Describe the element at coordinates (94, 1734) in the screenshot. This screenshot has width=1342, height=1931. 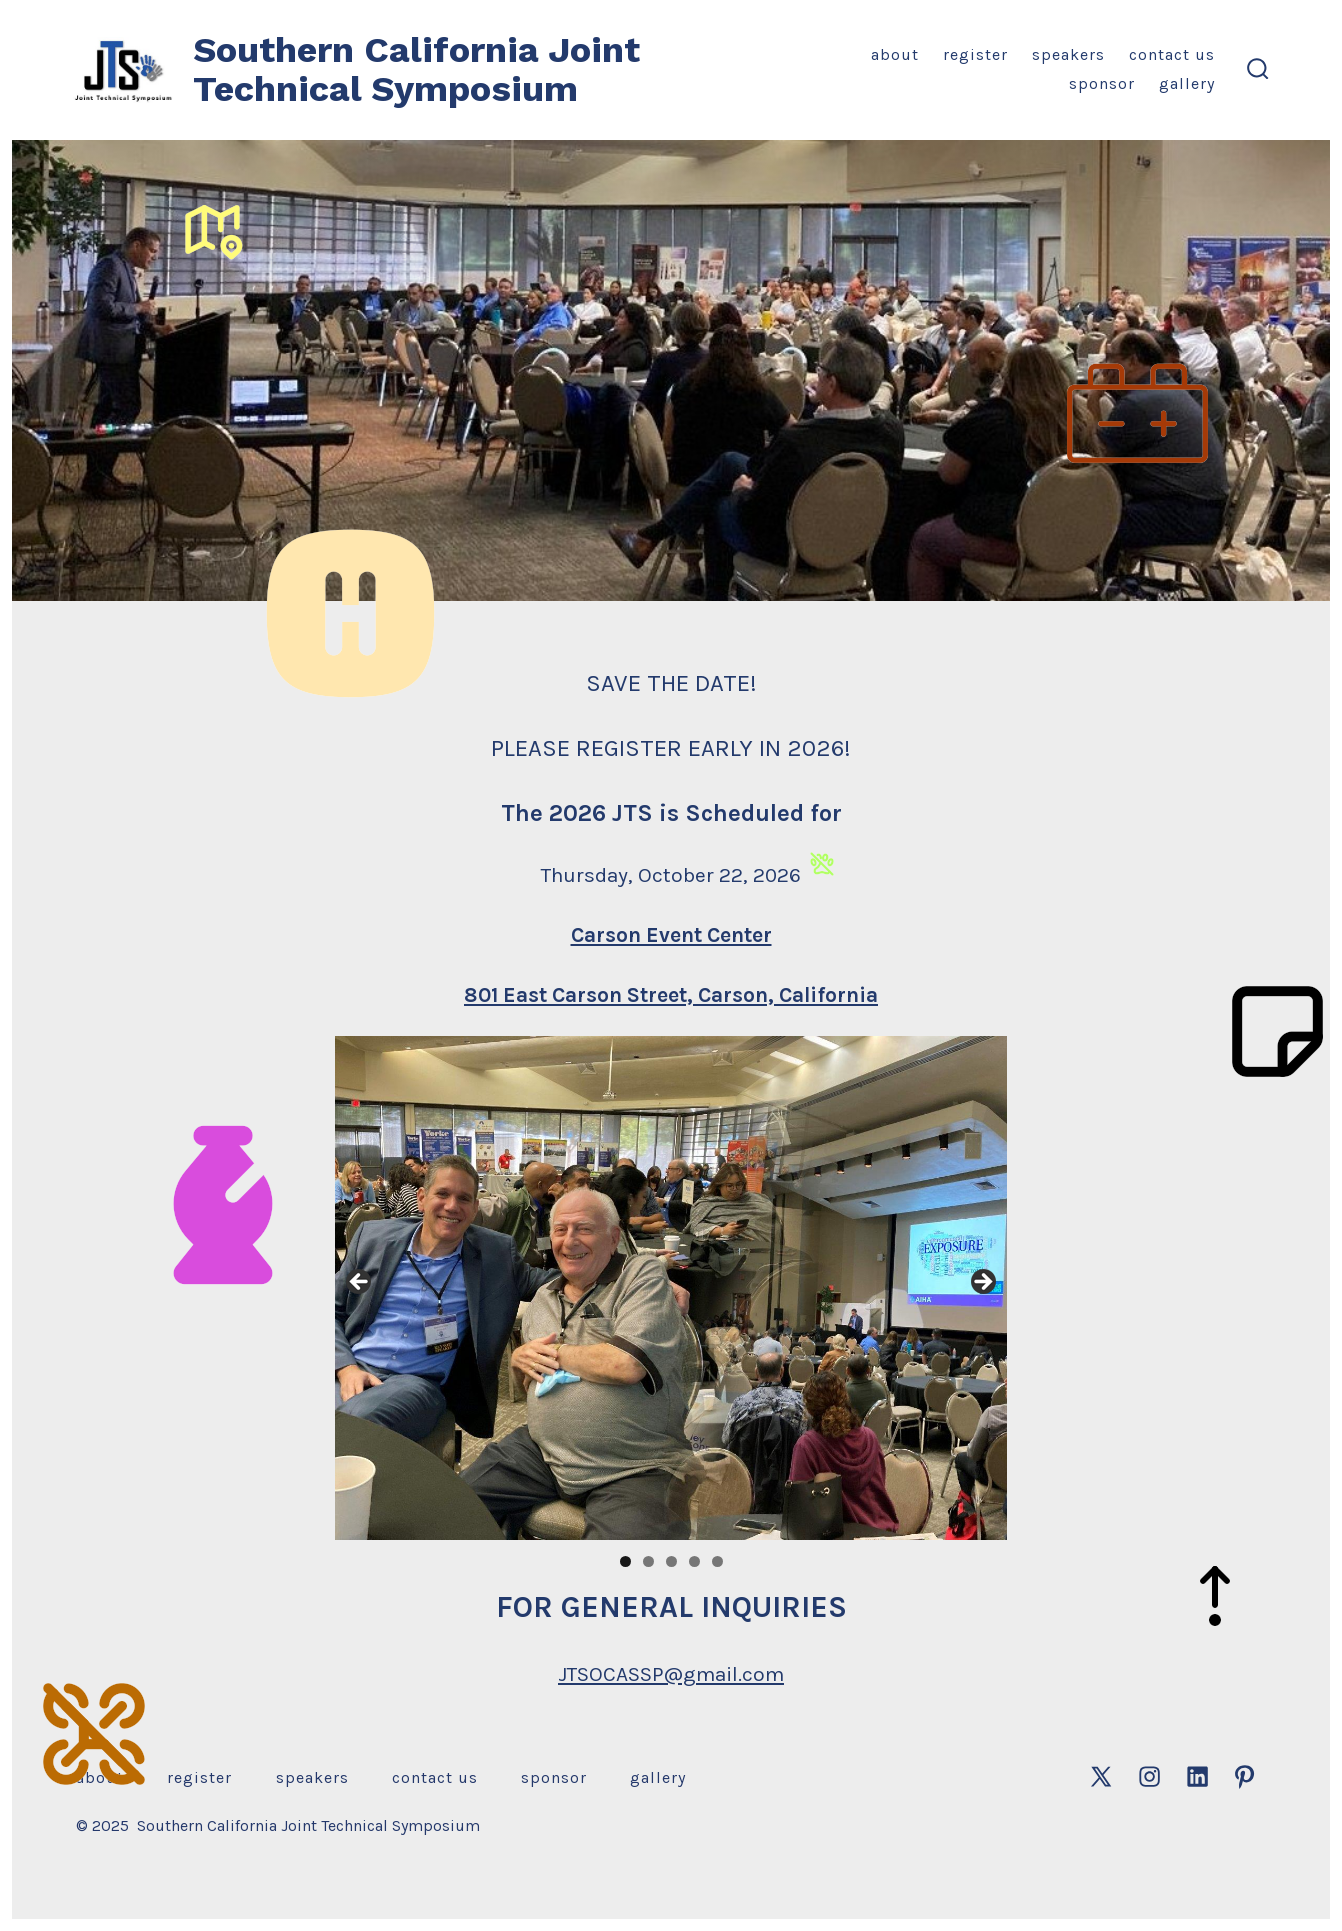
I see `drone connectivity disabled` at that location.